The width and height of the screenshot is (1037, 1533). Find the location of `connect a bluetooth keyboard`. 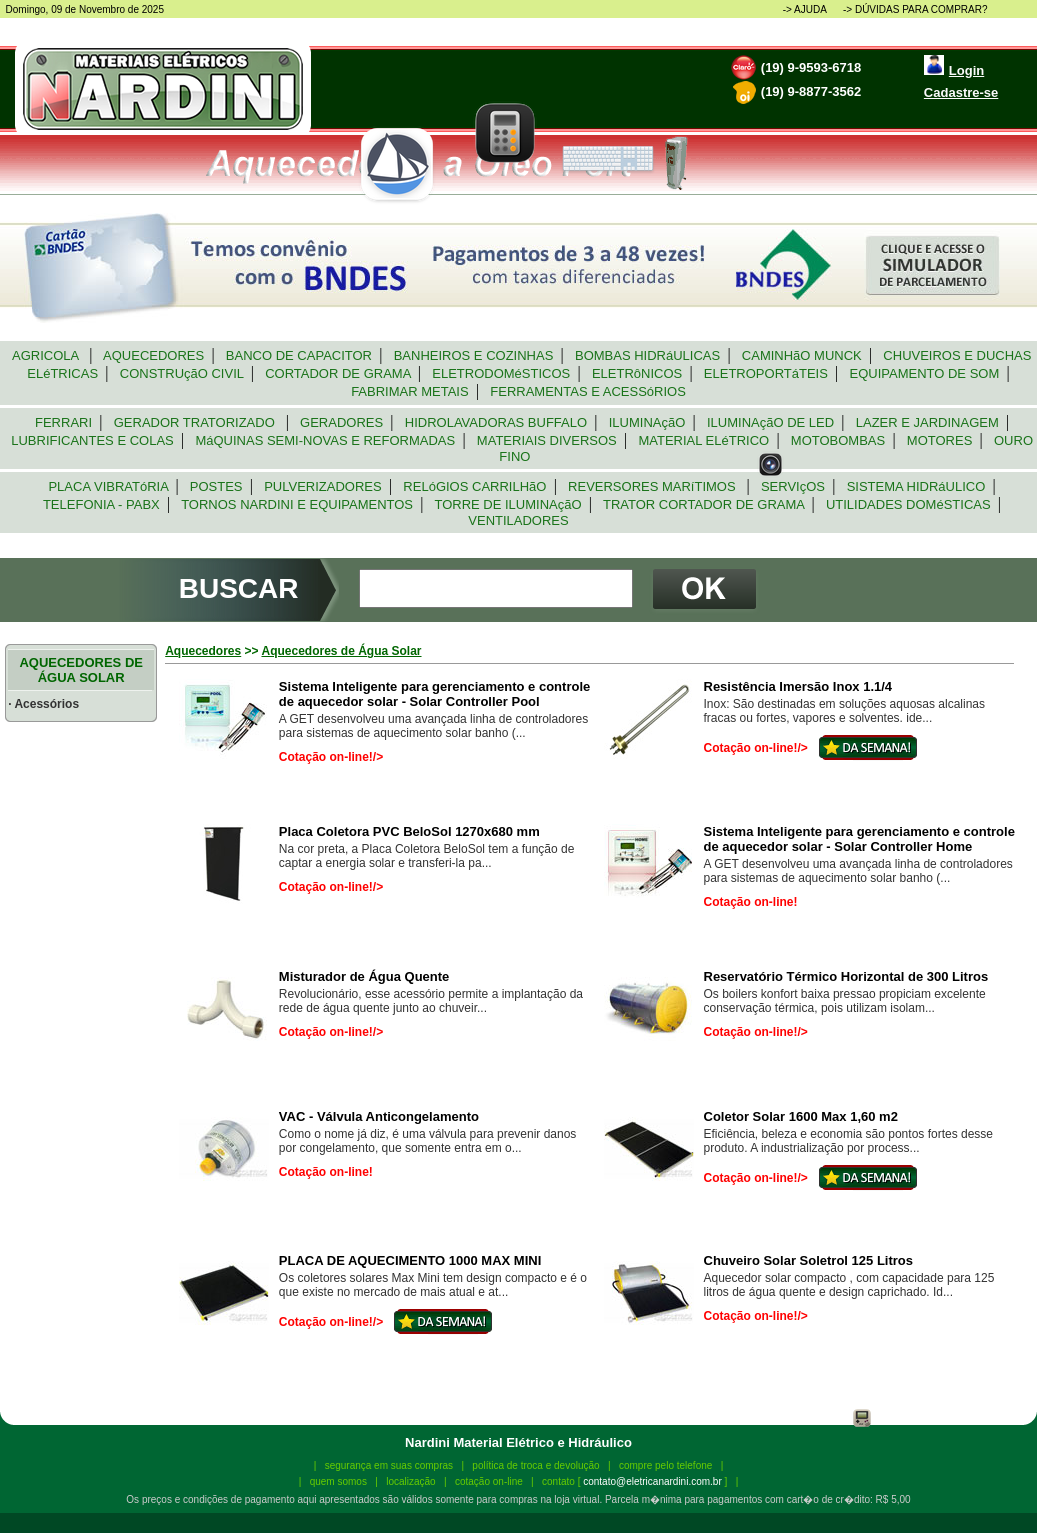

connect a bluetooth keyboard is located at coordinates (608, 158).